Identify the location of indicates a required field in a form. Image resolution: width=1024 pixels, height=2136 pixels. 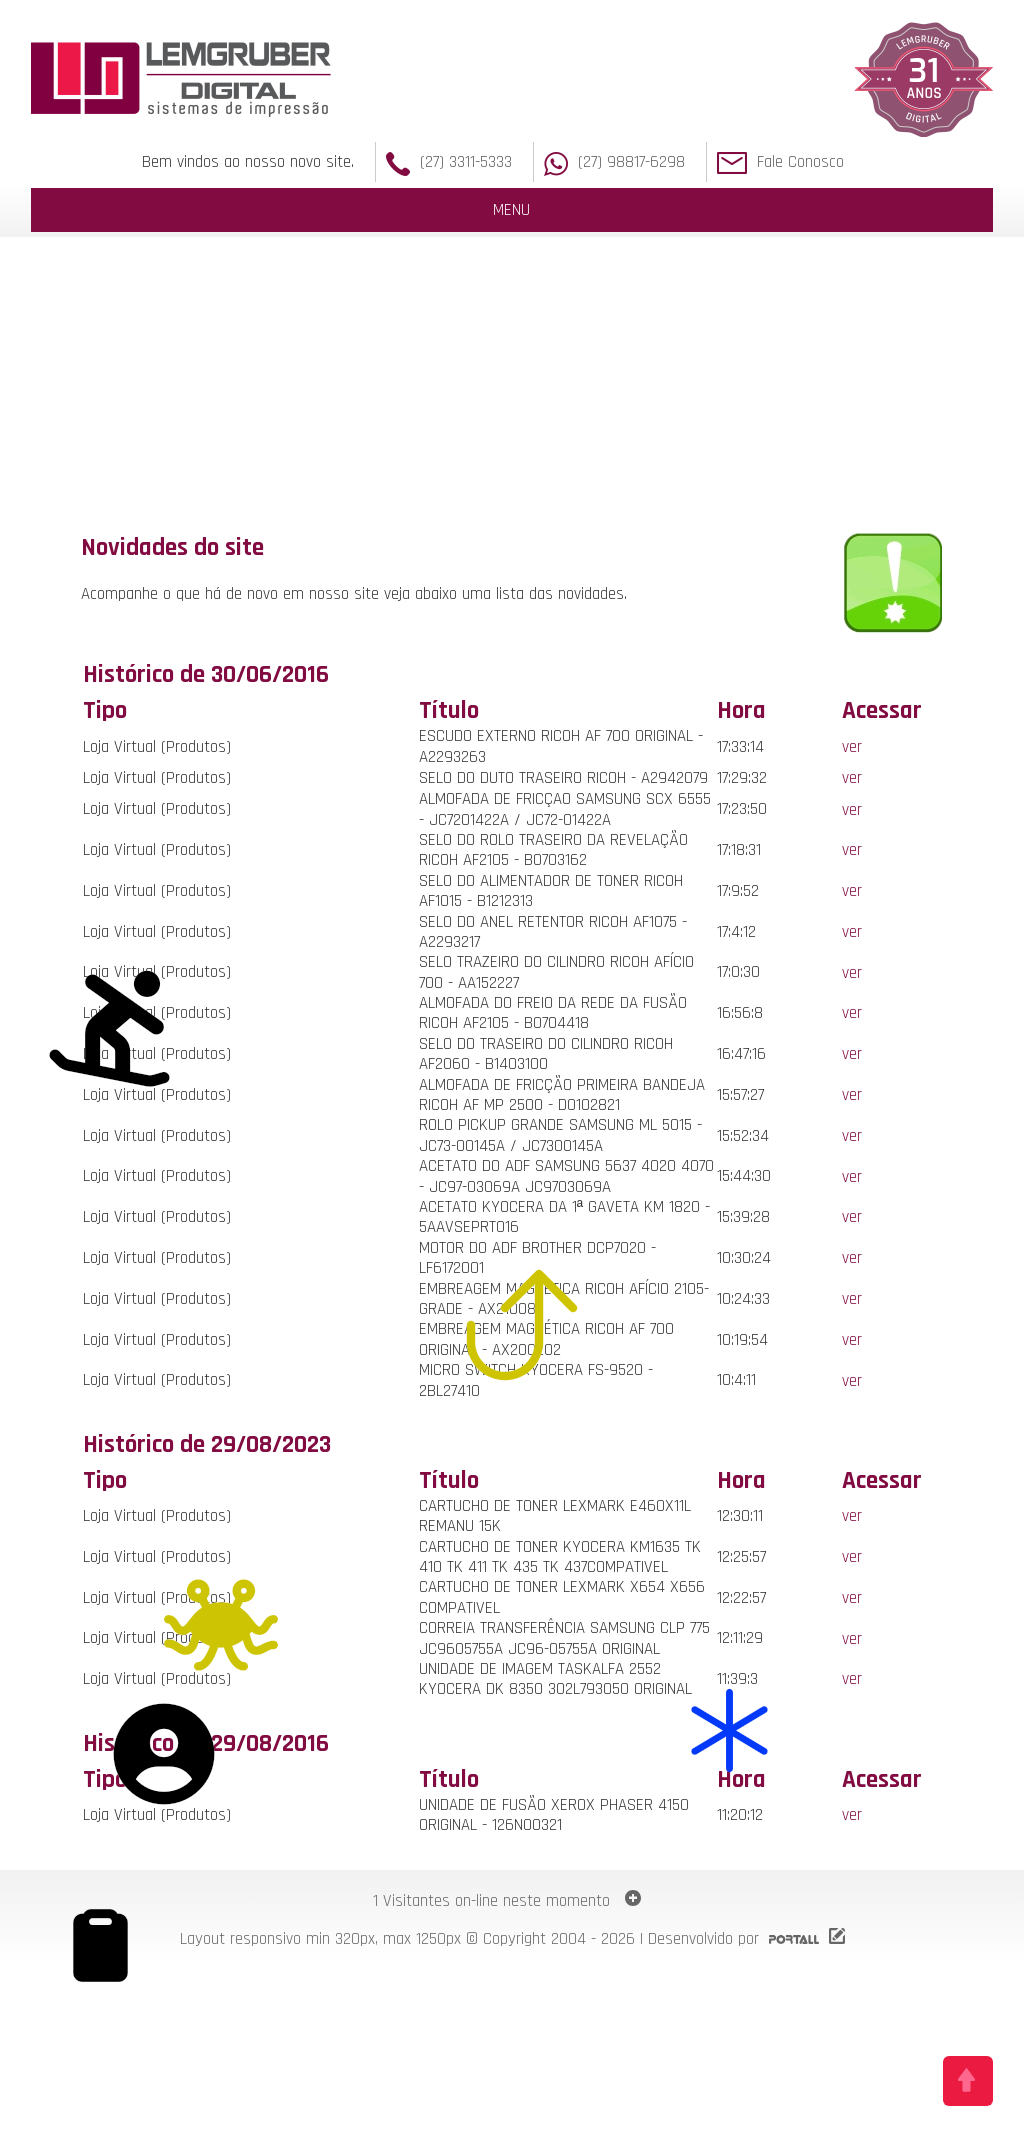
(729, 1730).